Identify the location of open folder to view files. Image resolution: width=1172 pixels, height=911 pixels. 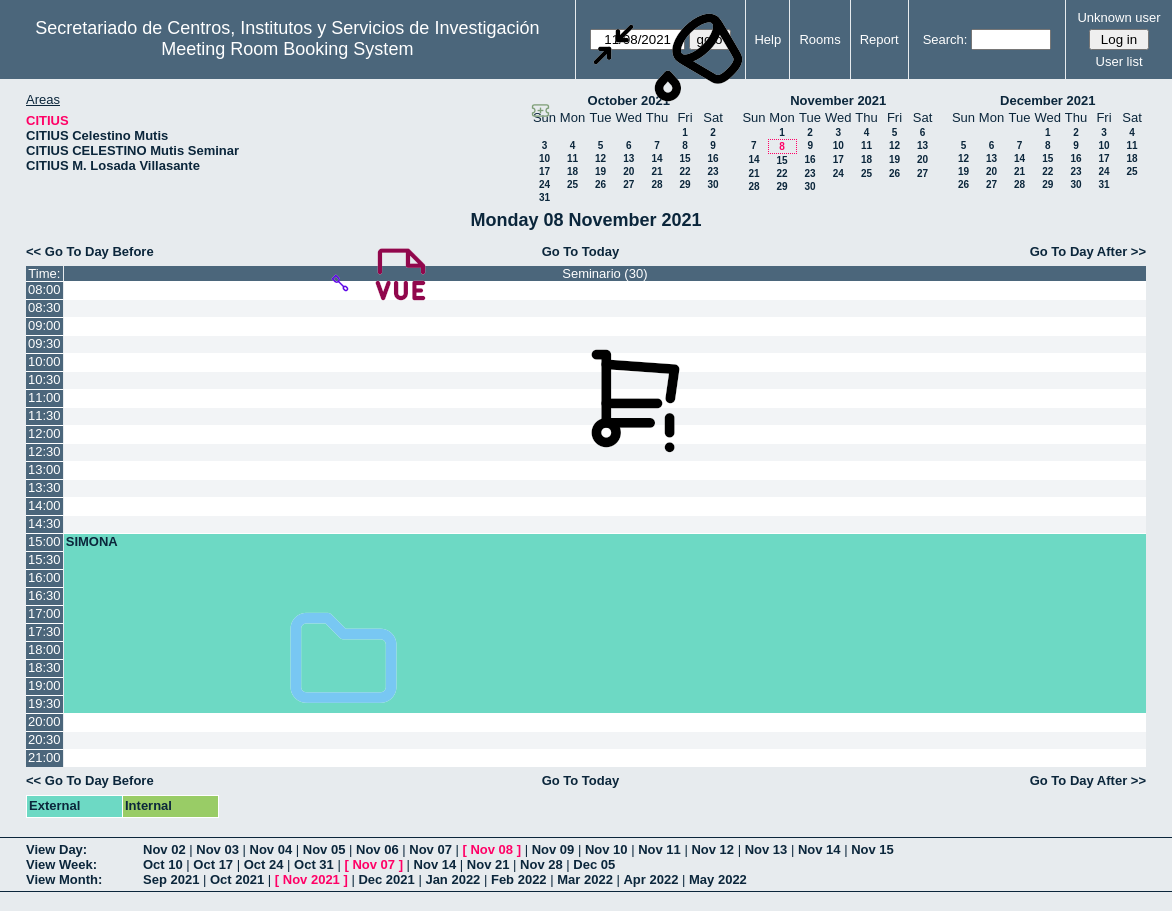
(343, 660).